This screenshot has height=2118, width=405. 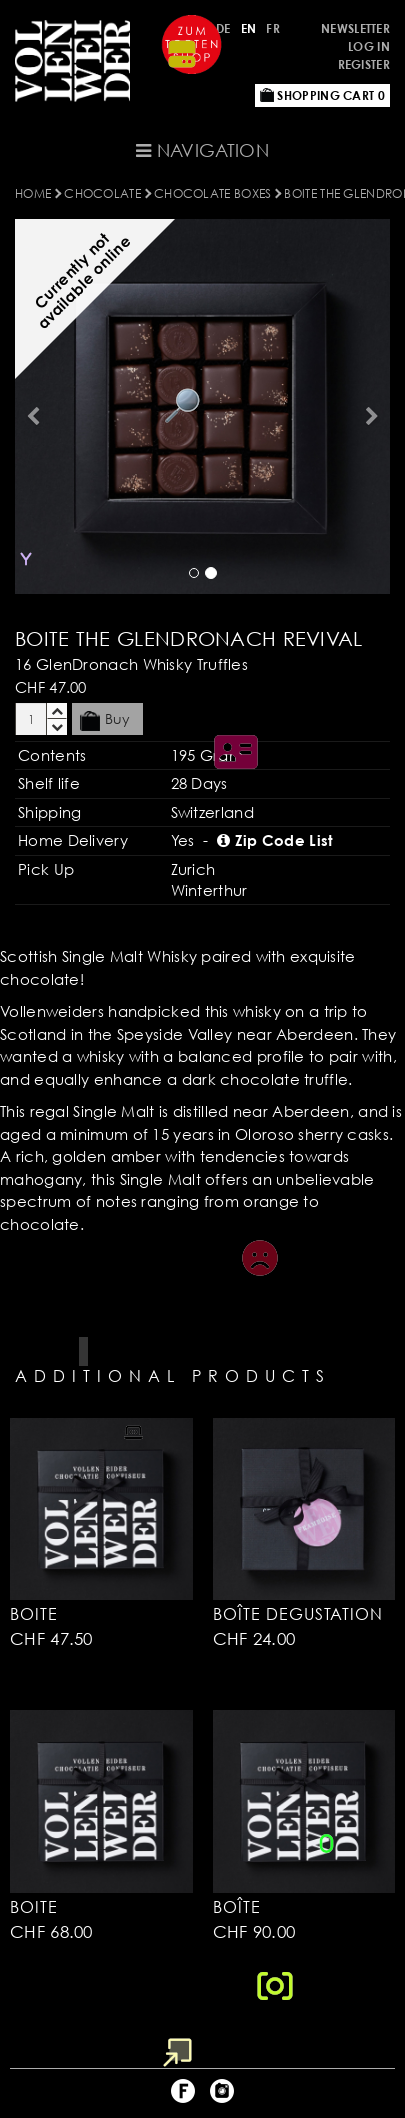 What do you see at coordinates (133, 1432) in the screenshot?
I see `open code editor or development environment` at bounding box center [133, 1432].